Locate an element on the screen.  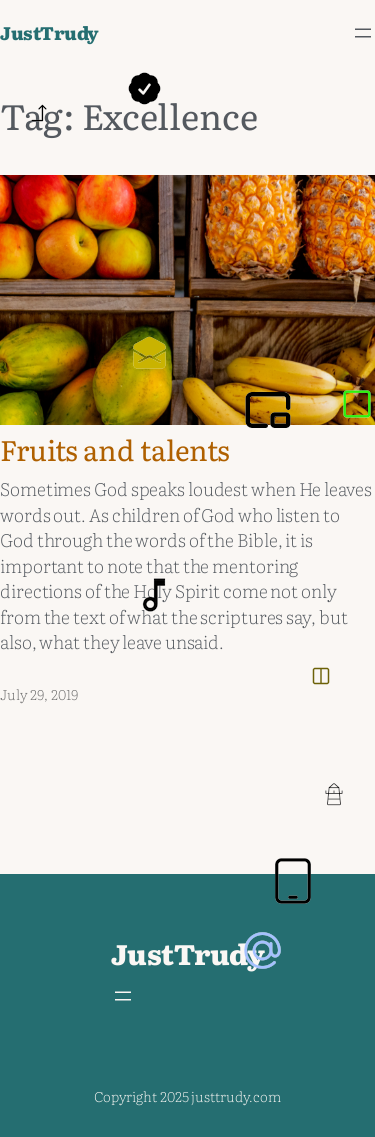
verified account or profile status is located at coordinates (144, 88).